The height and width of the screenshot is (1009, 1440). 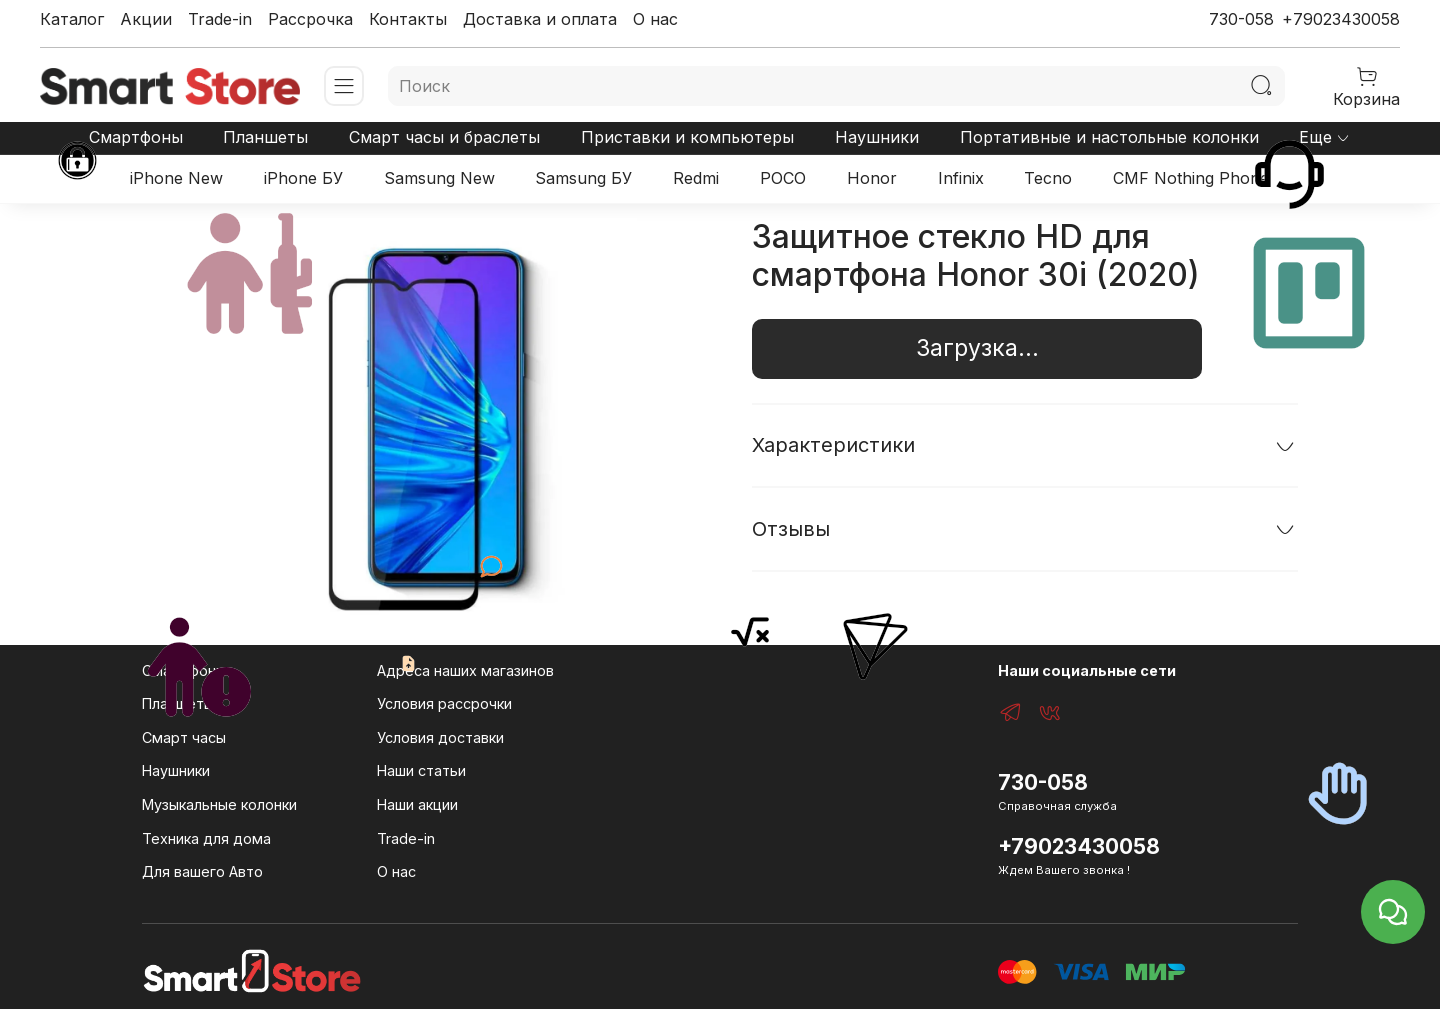 I want to click on open trello app, so click(x=1309, y=293).